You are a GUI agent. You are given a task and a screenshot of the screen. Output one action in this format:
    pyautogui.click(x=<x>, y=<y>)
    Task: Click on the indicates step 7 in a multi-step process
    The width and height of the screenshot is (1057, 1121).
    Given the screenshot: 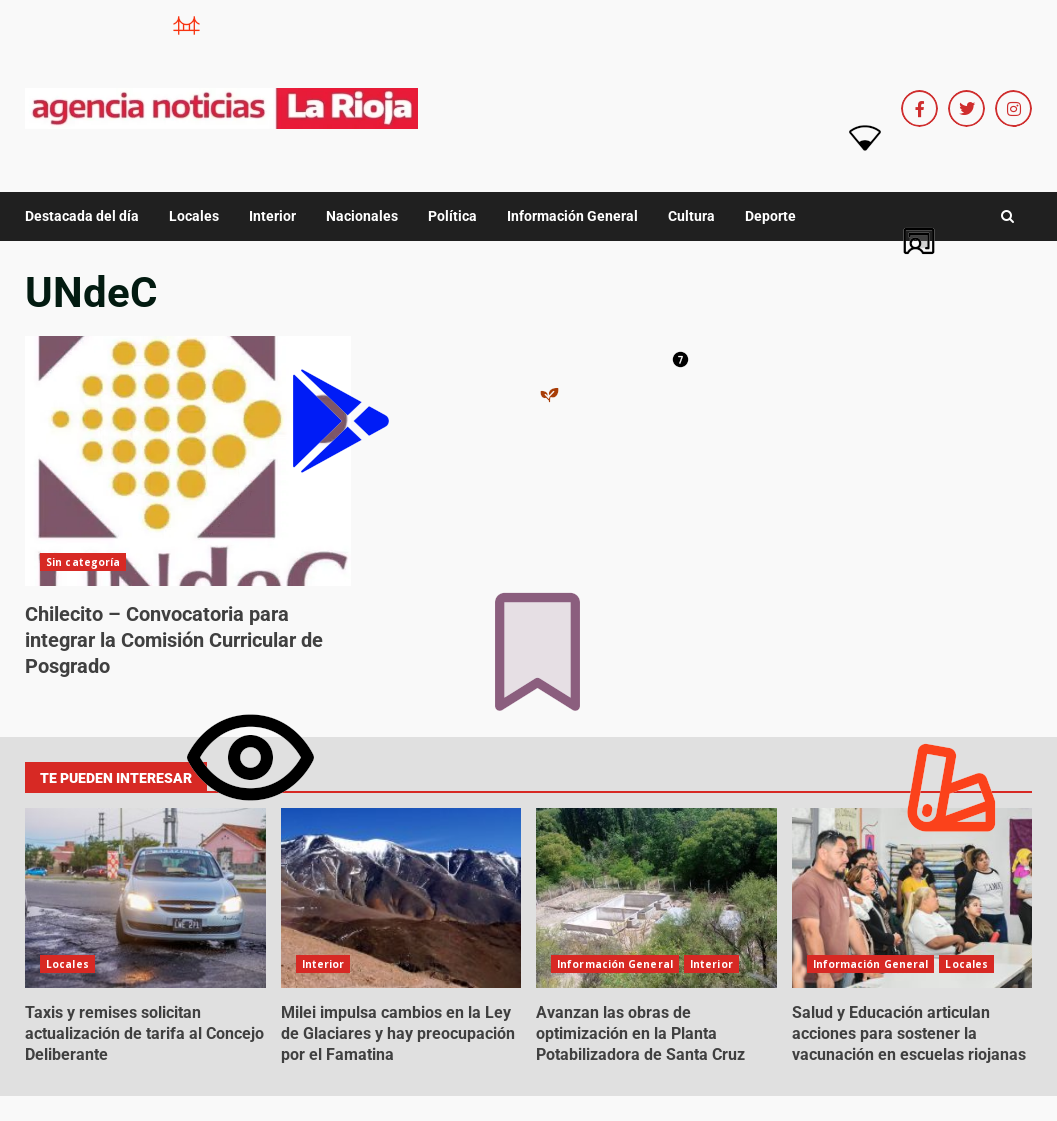 What is the action you would take?
    pyautogui.click(x=680, y=359)
    